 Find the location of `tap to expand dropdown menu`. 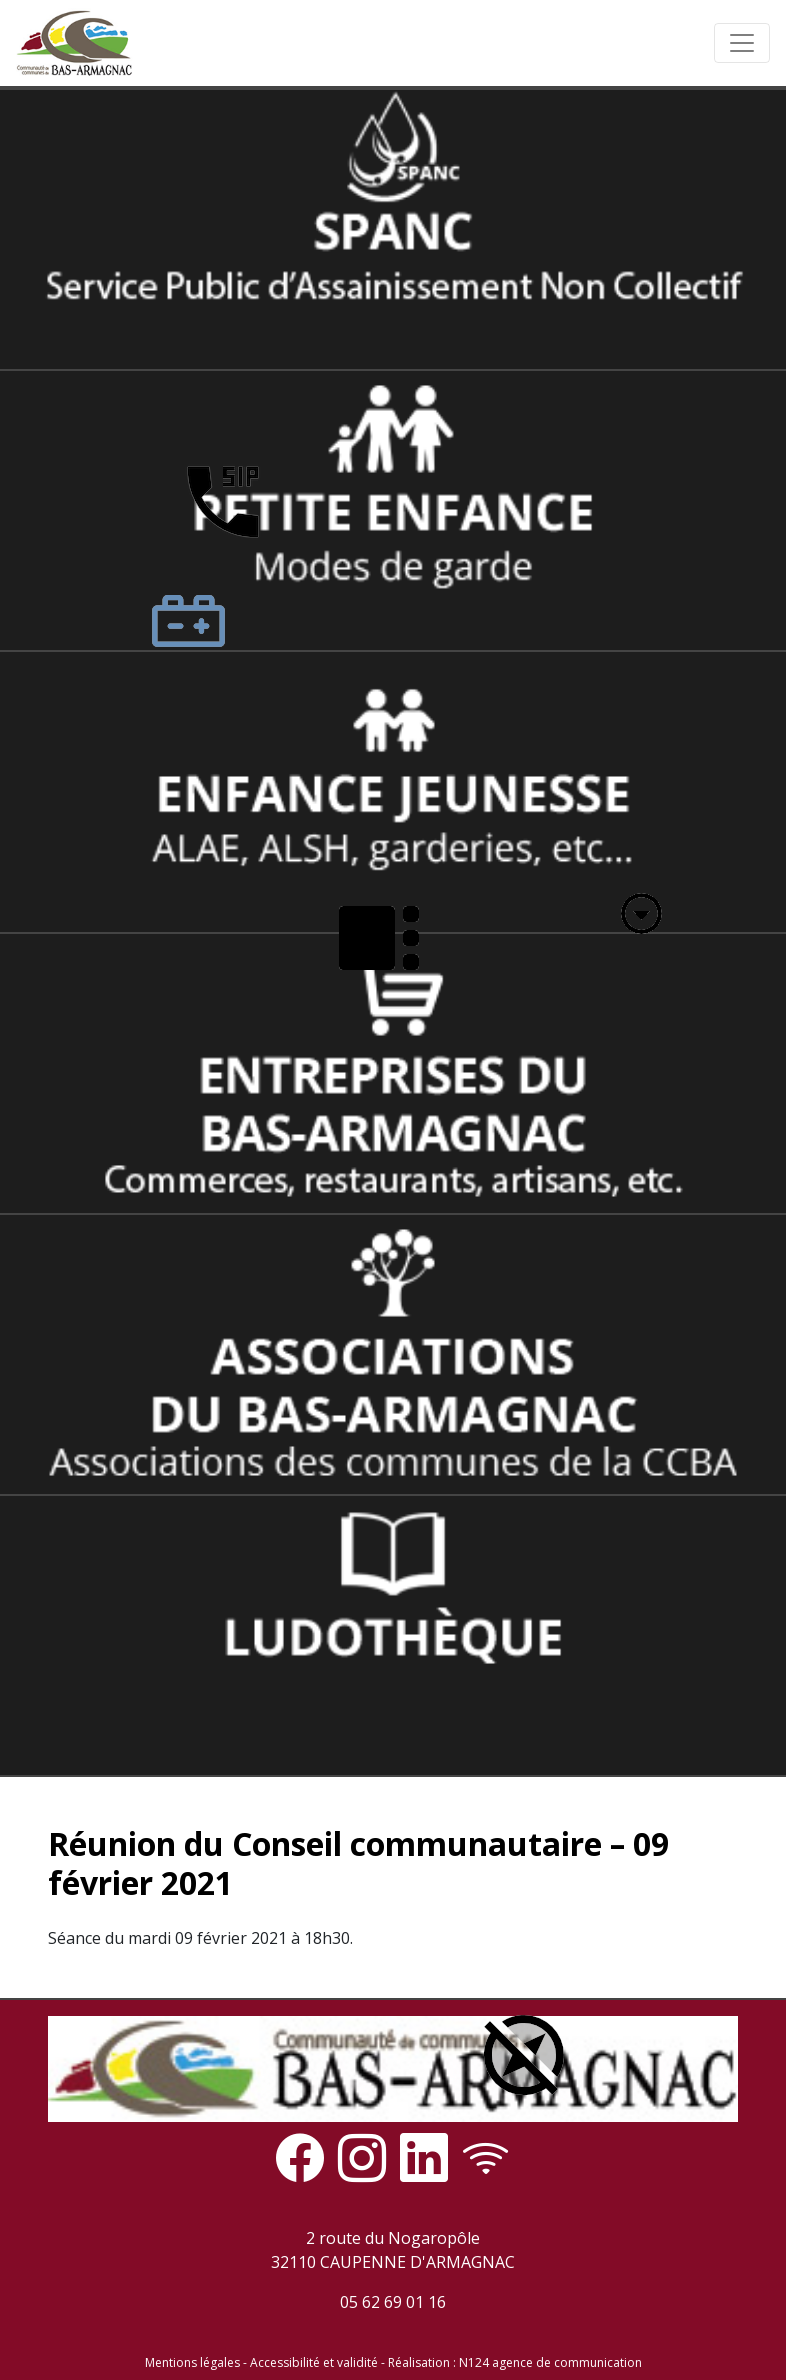

tap to expand dropdown menu is located at coordinates (641, 913).